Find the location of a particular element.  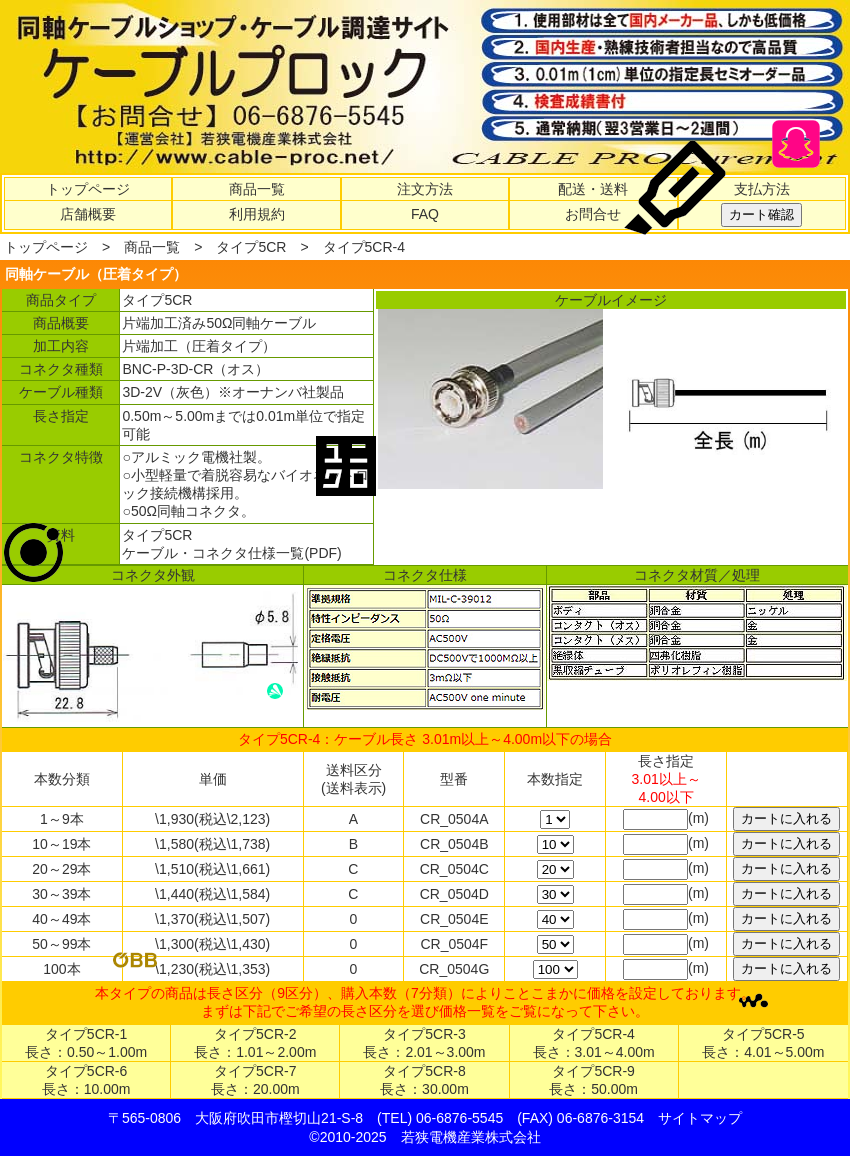

Sony Walkman brand logo is located at coordinates (753, 1000).